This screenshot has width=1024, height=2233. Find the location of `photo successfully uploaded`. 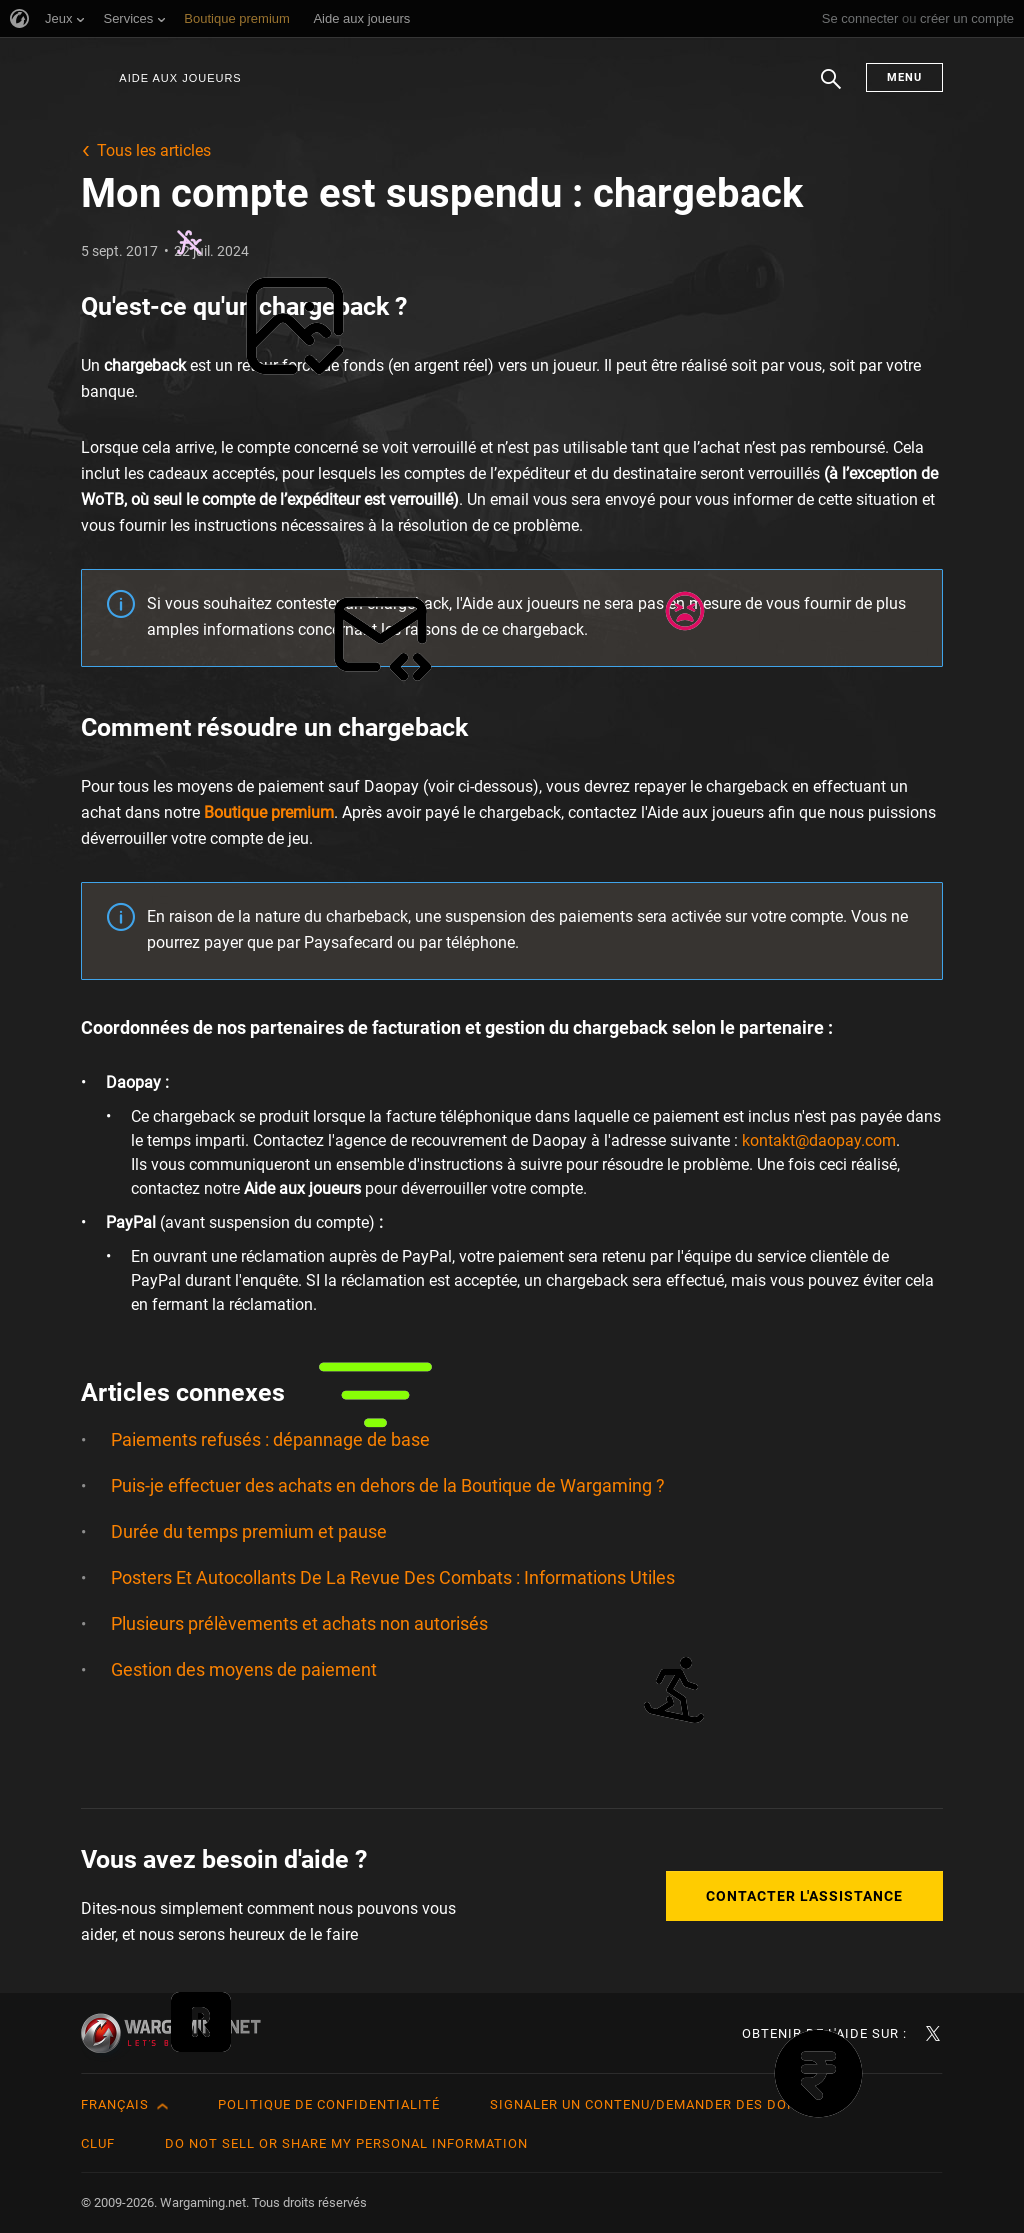

photo successfully uploaded is located at coordinates (295, 326).